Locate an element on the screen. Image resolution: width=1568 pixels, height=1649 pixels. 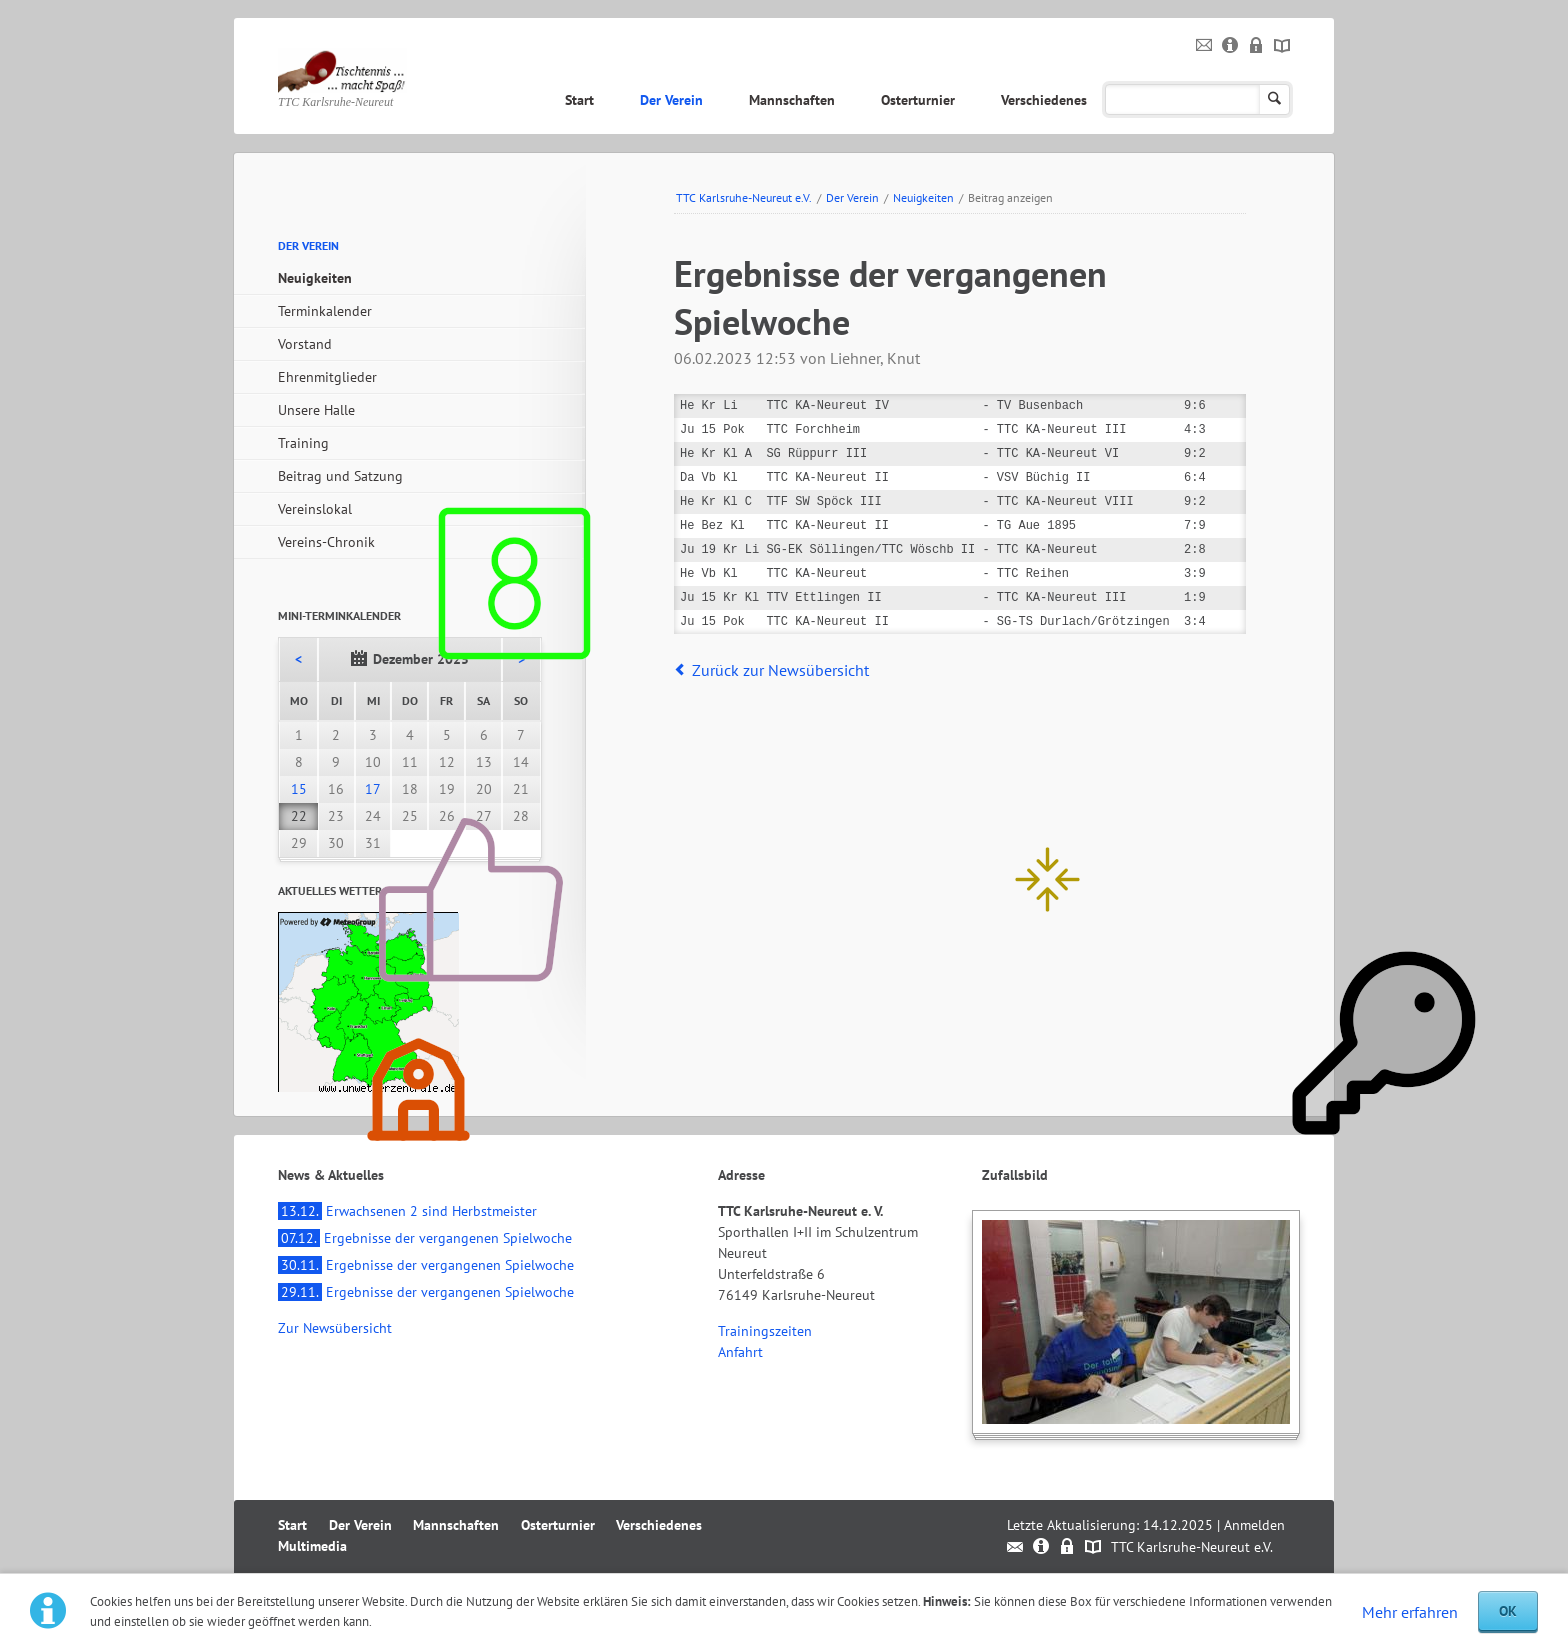
collapse or minimize content from all directions is located at coordinates (1047, 879).